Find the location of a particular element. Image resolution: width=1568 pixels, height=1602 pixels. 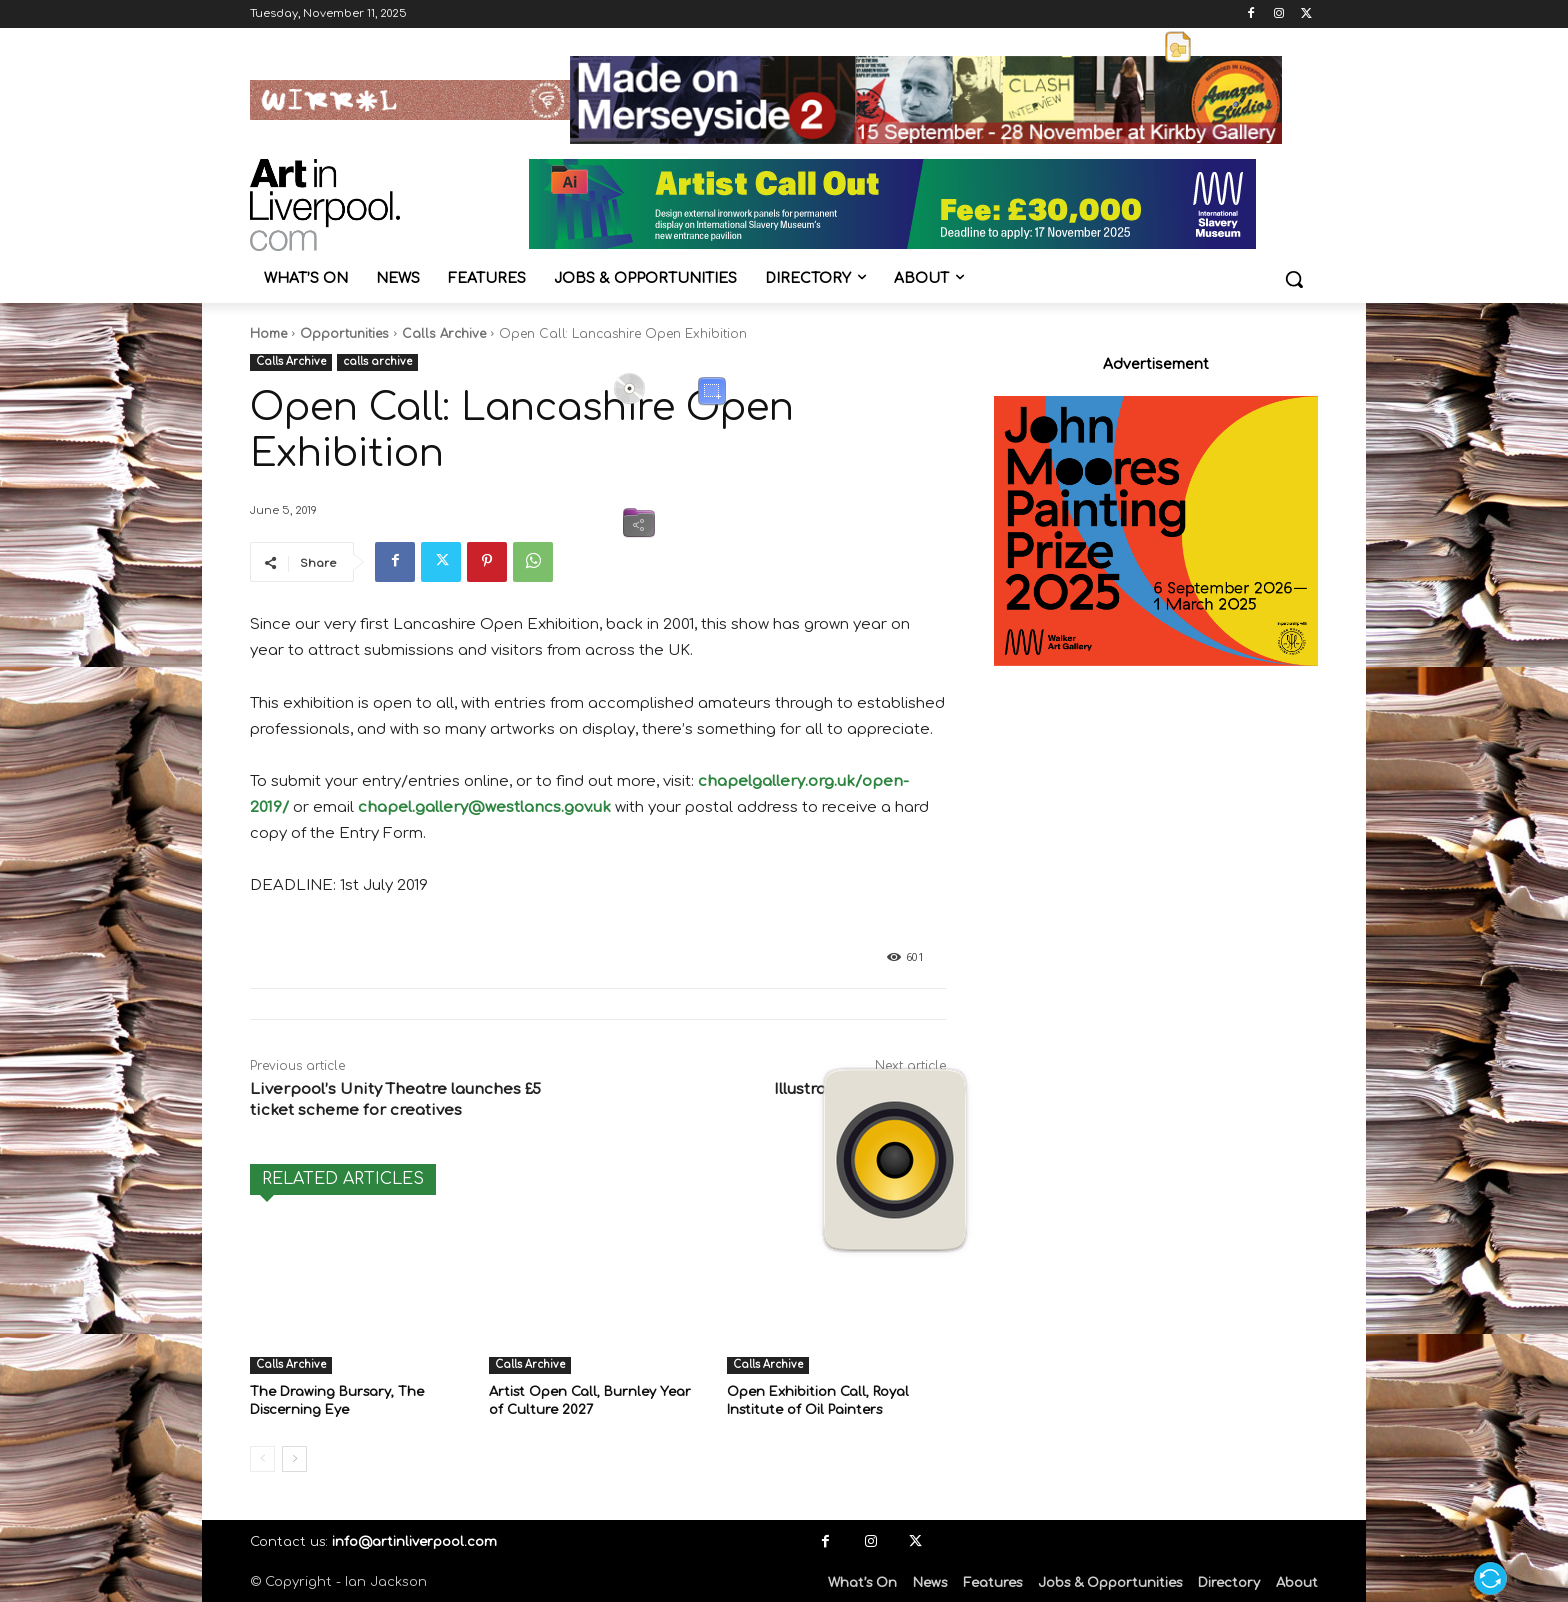

dropbox is currently syncing files is located at coordinates (1490, 1578).